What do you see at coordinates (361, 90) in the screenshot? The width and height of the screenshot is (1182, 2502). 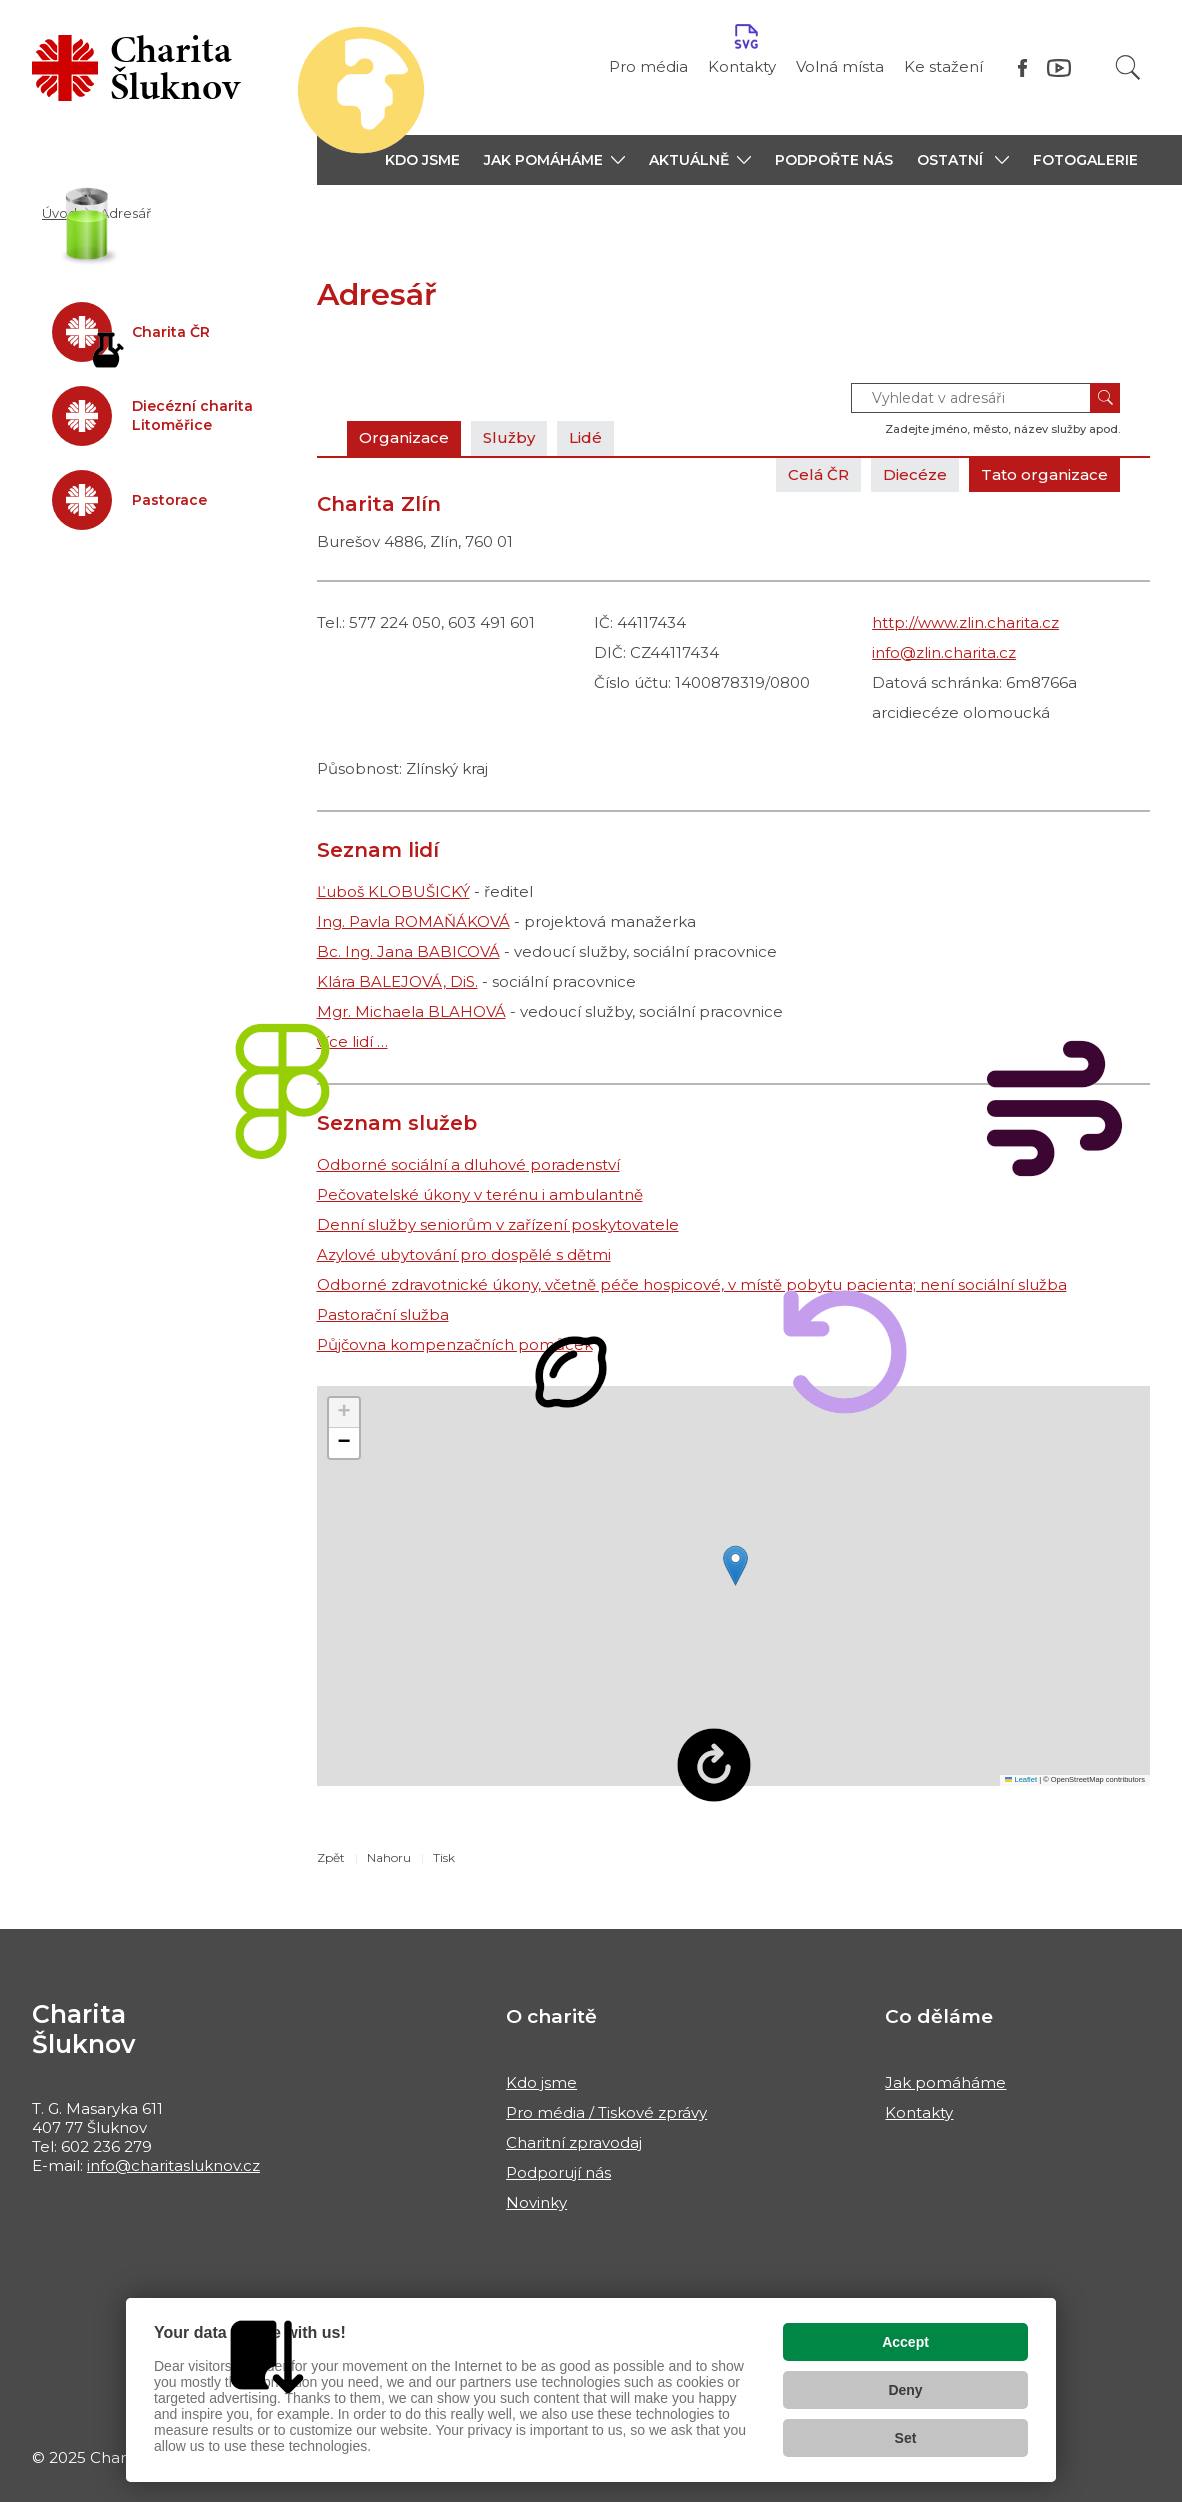 I see `view africa region settings` at bounding box center [361, 90].